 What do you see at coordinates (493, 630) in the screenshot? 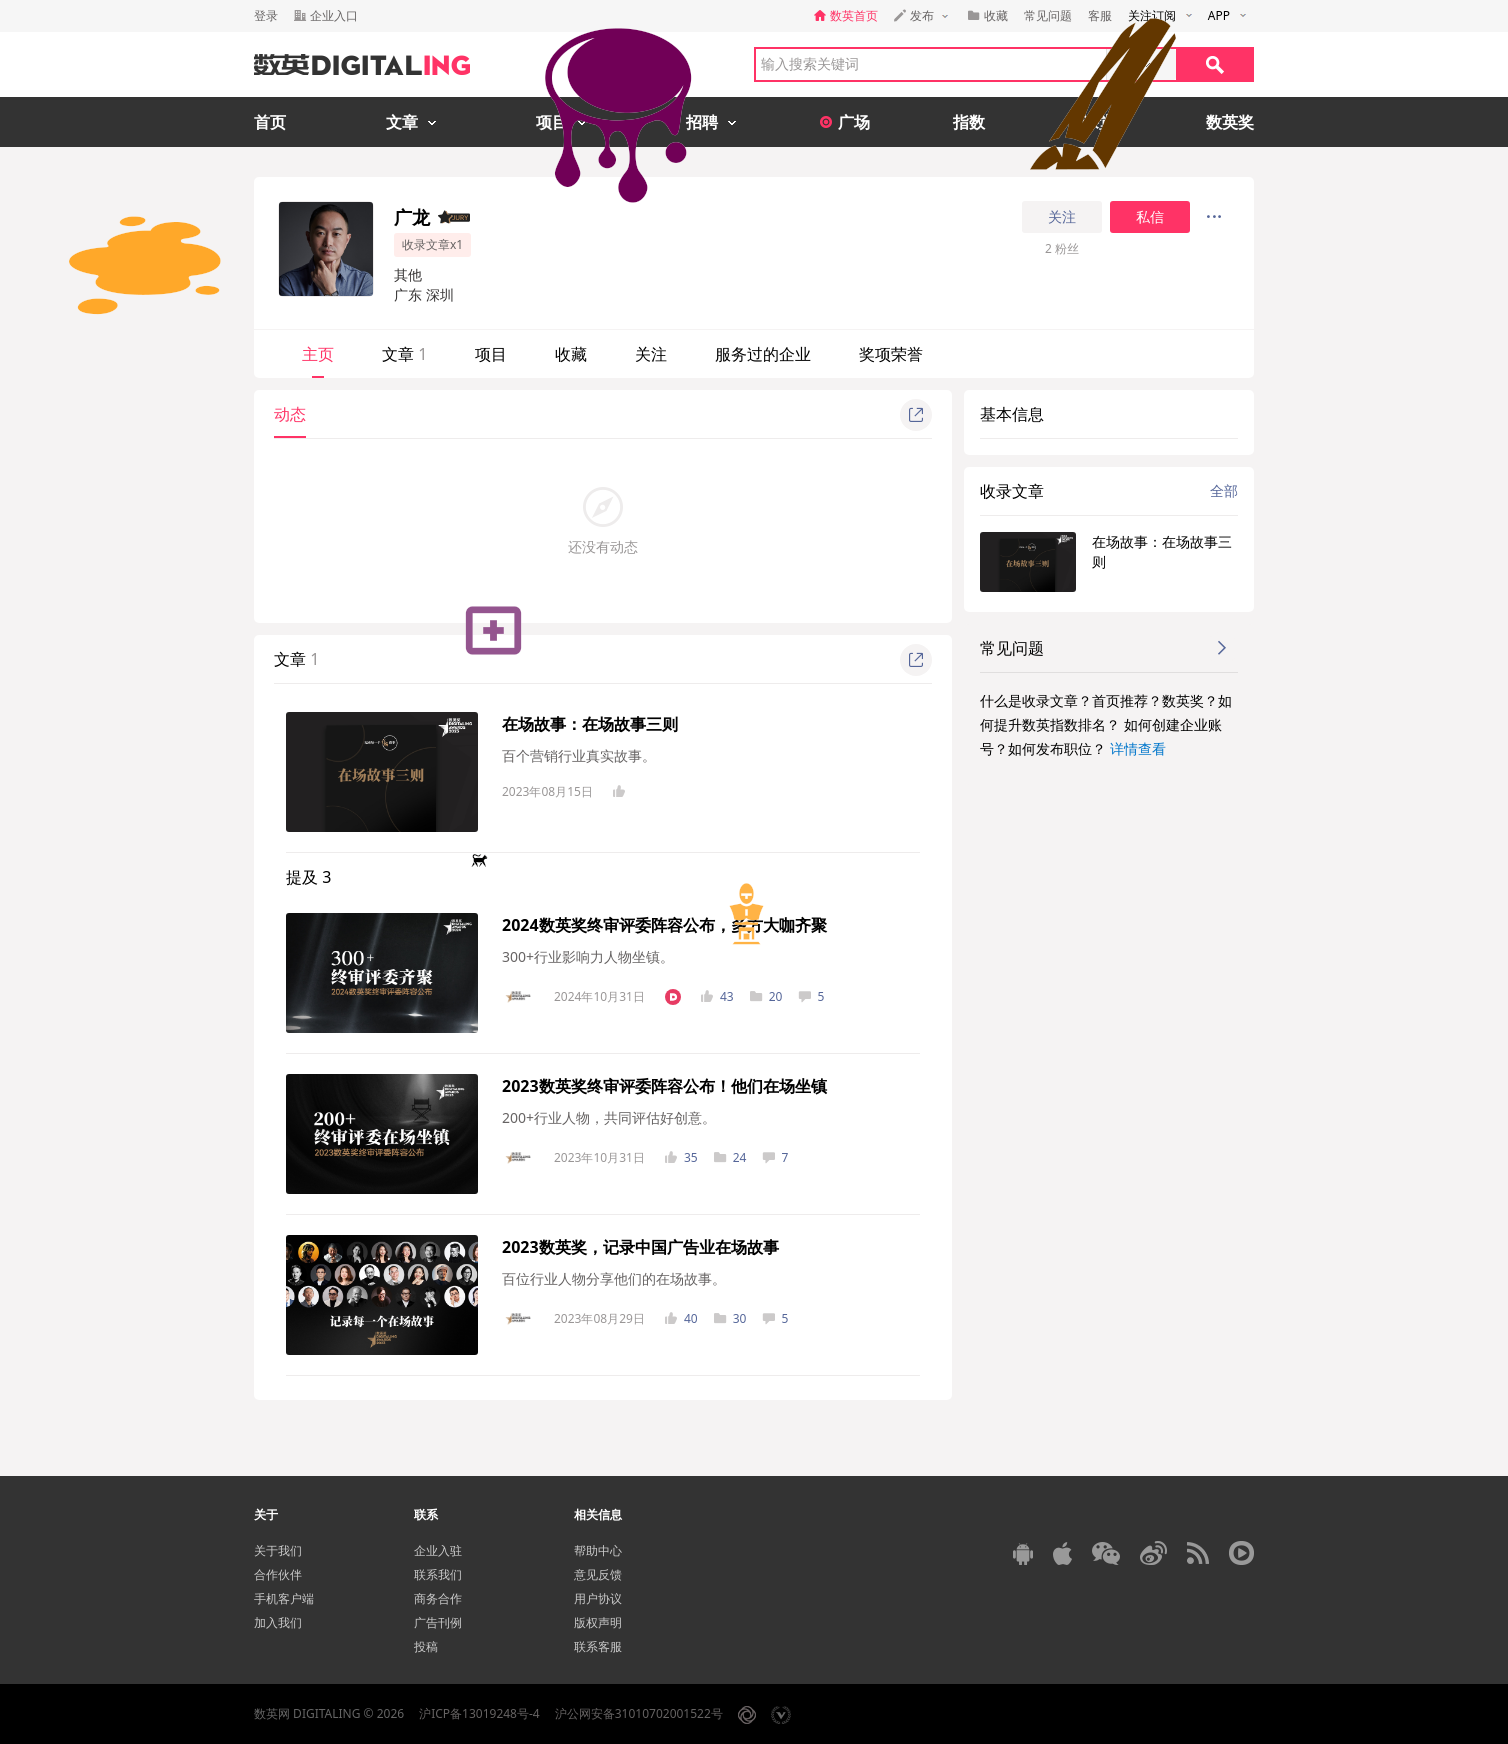
I see `access health or medical supplies` at bounding box center [493, 630].